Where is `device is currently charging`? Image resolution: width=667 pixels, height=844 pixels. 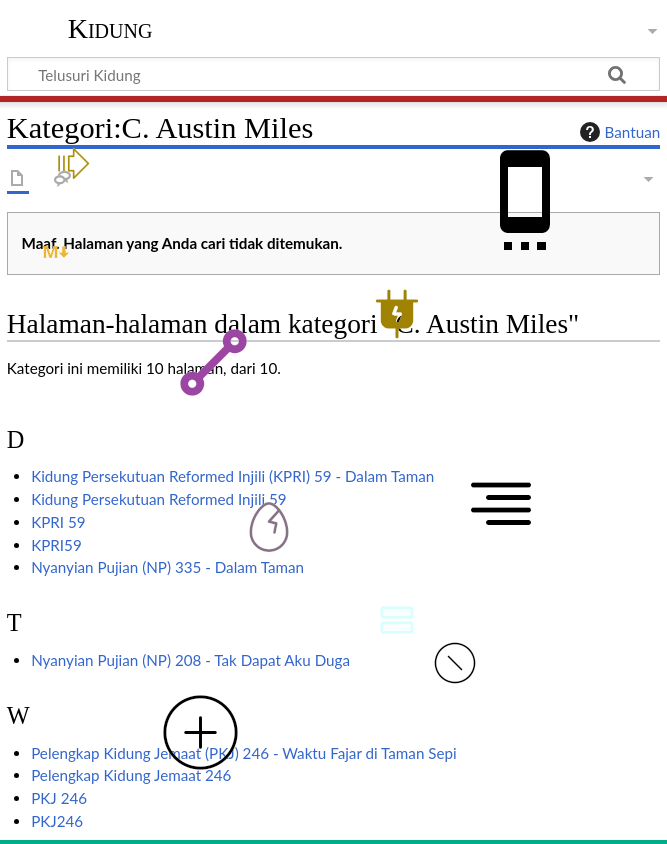
device is currently charging is located at coordinates (397, 314).